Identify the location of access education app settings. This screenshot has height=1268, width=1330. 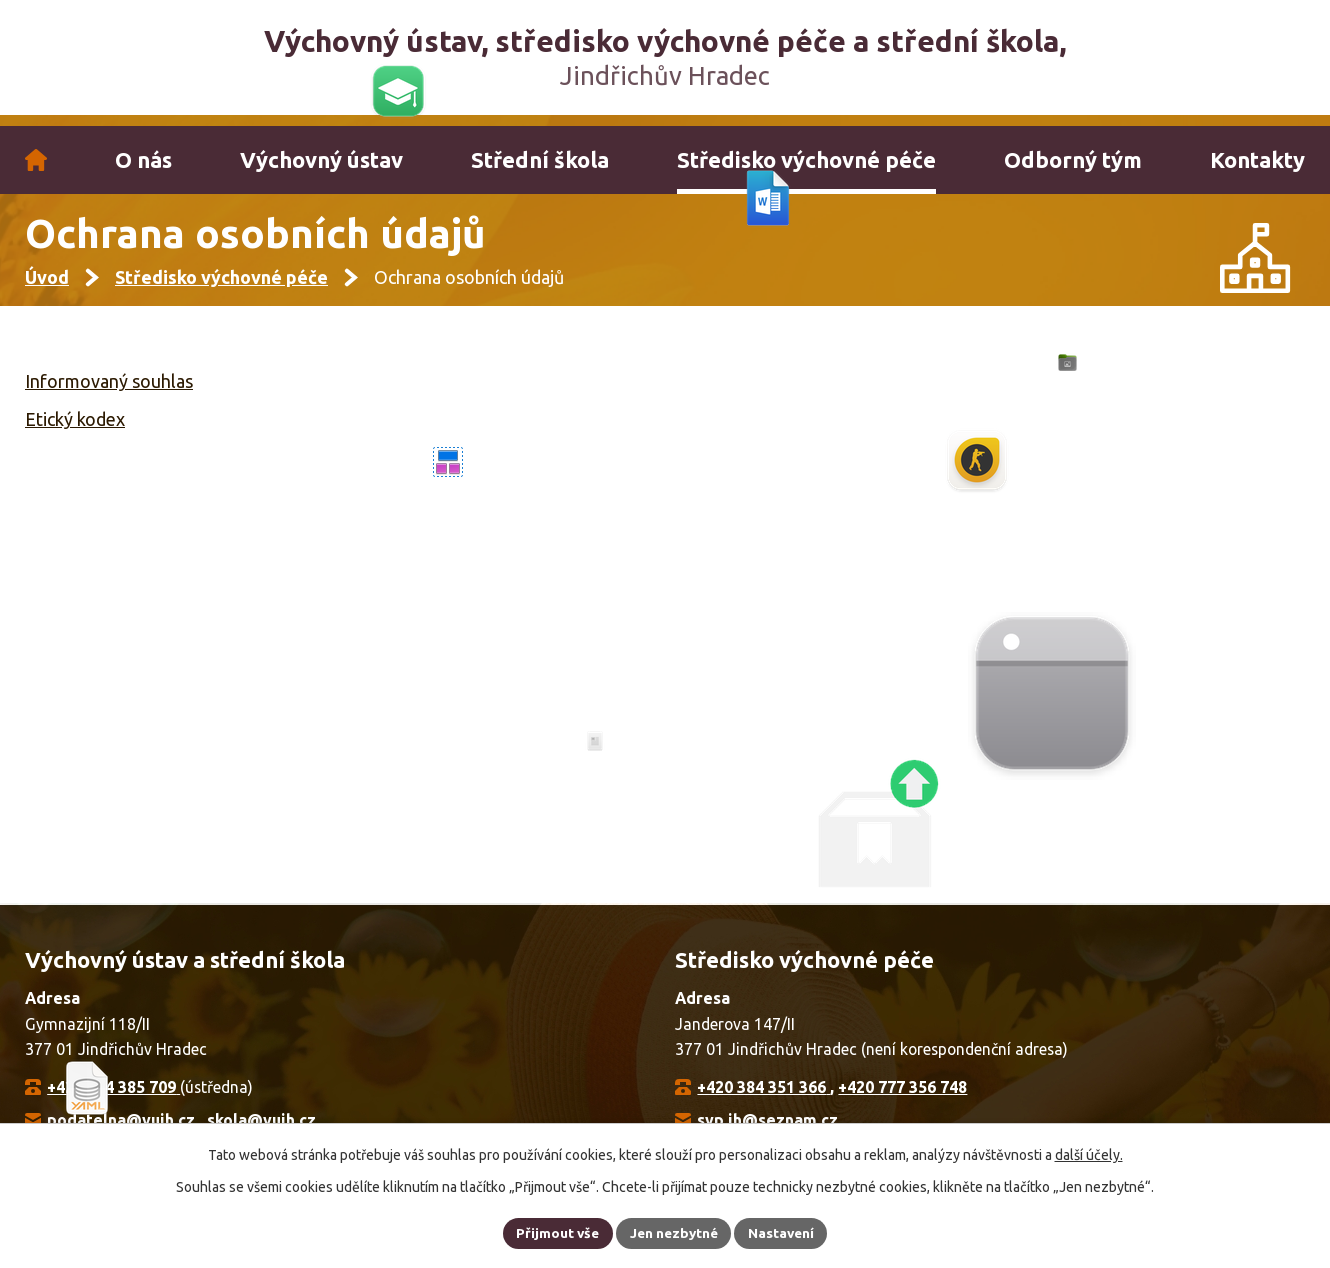
(398, 91).